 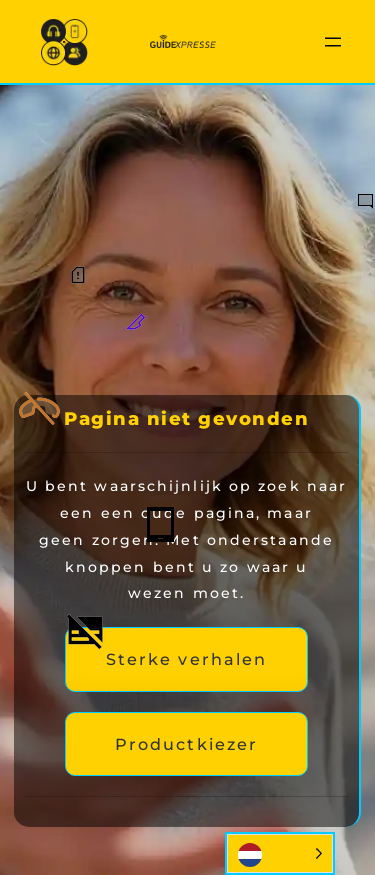 I want to click on turn off subtitles or closed captions, so click(x=85, y=630).